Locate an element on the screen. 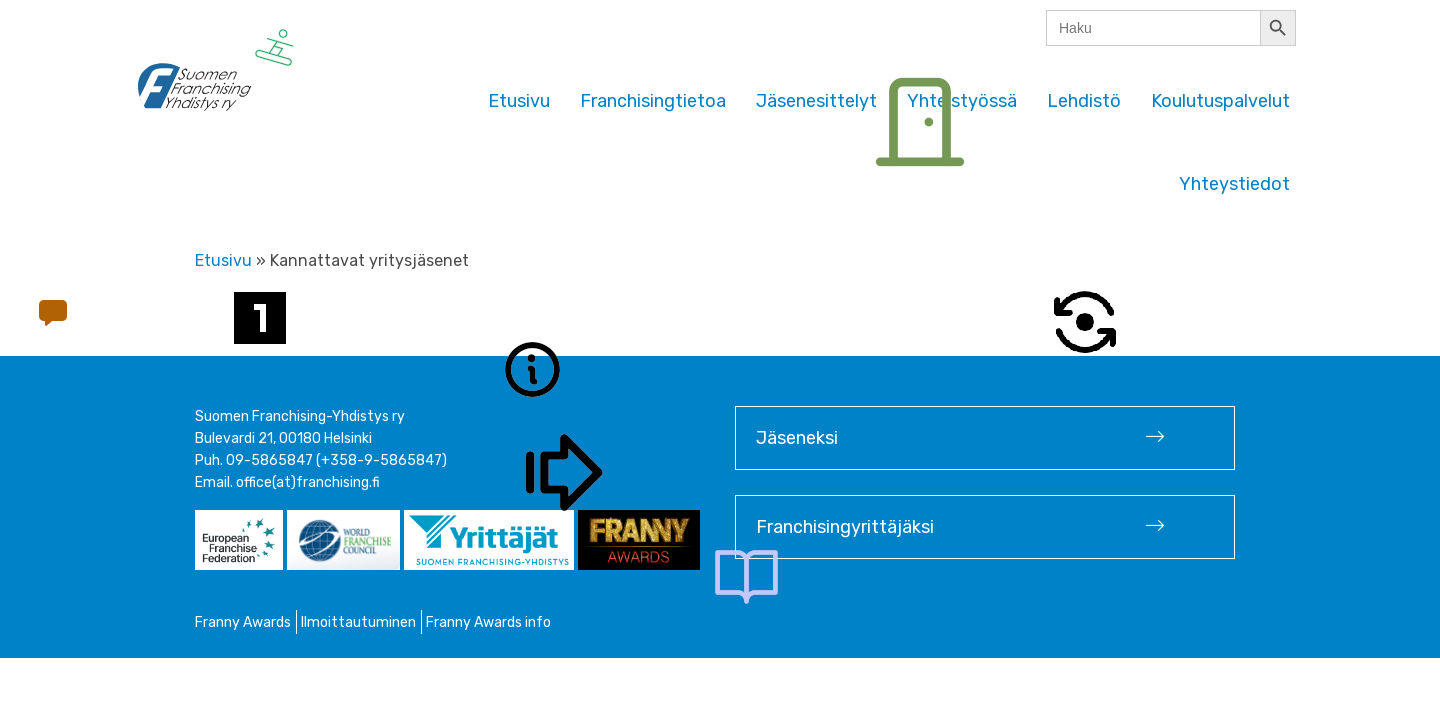 This screenshot has width=1440, height=720. exit or log out of the application is located at coordinates (920, 122).